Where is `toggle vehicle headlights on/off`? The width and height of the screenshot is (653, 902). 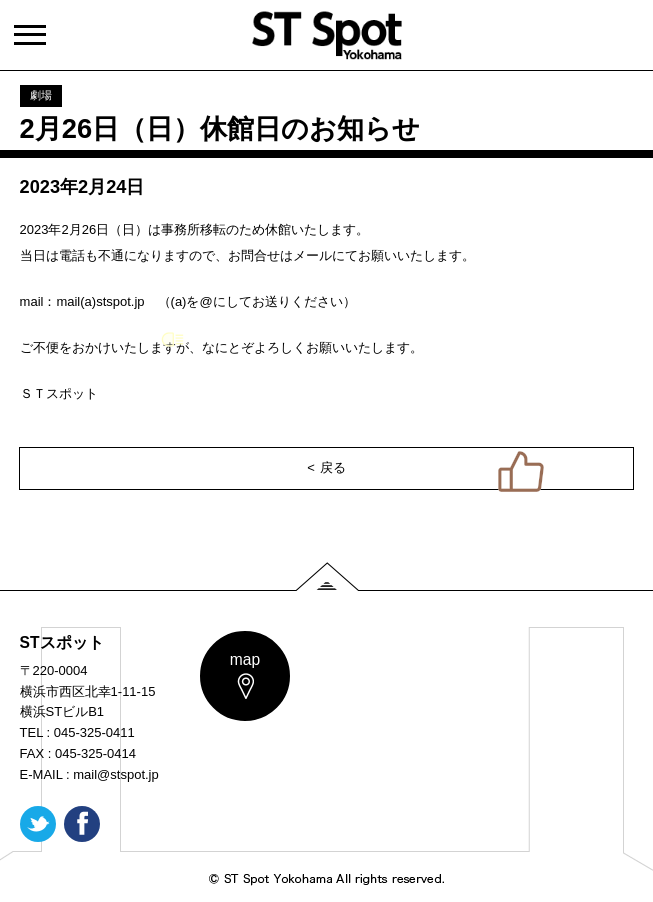 toggle vehicle headlights on/off is located at coordinates (172, 339).